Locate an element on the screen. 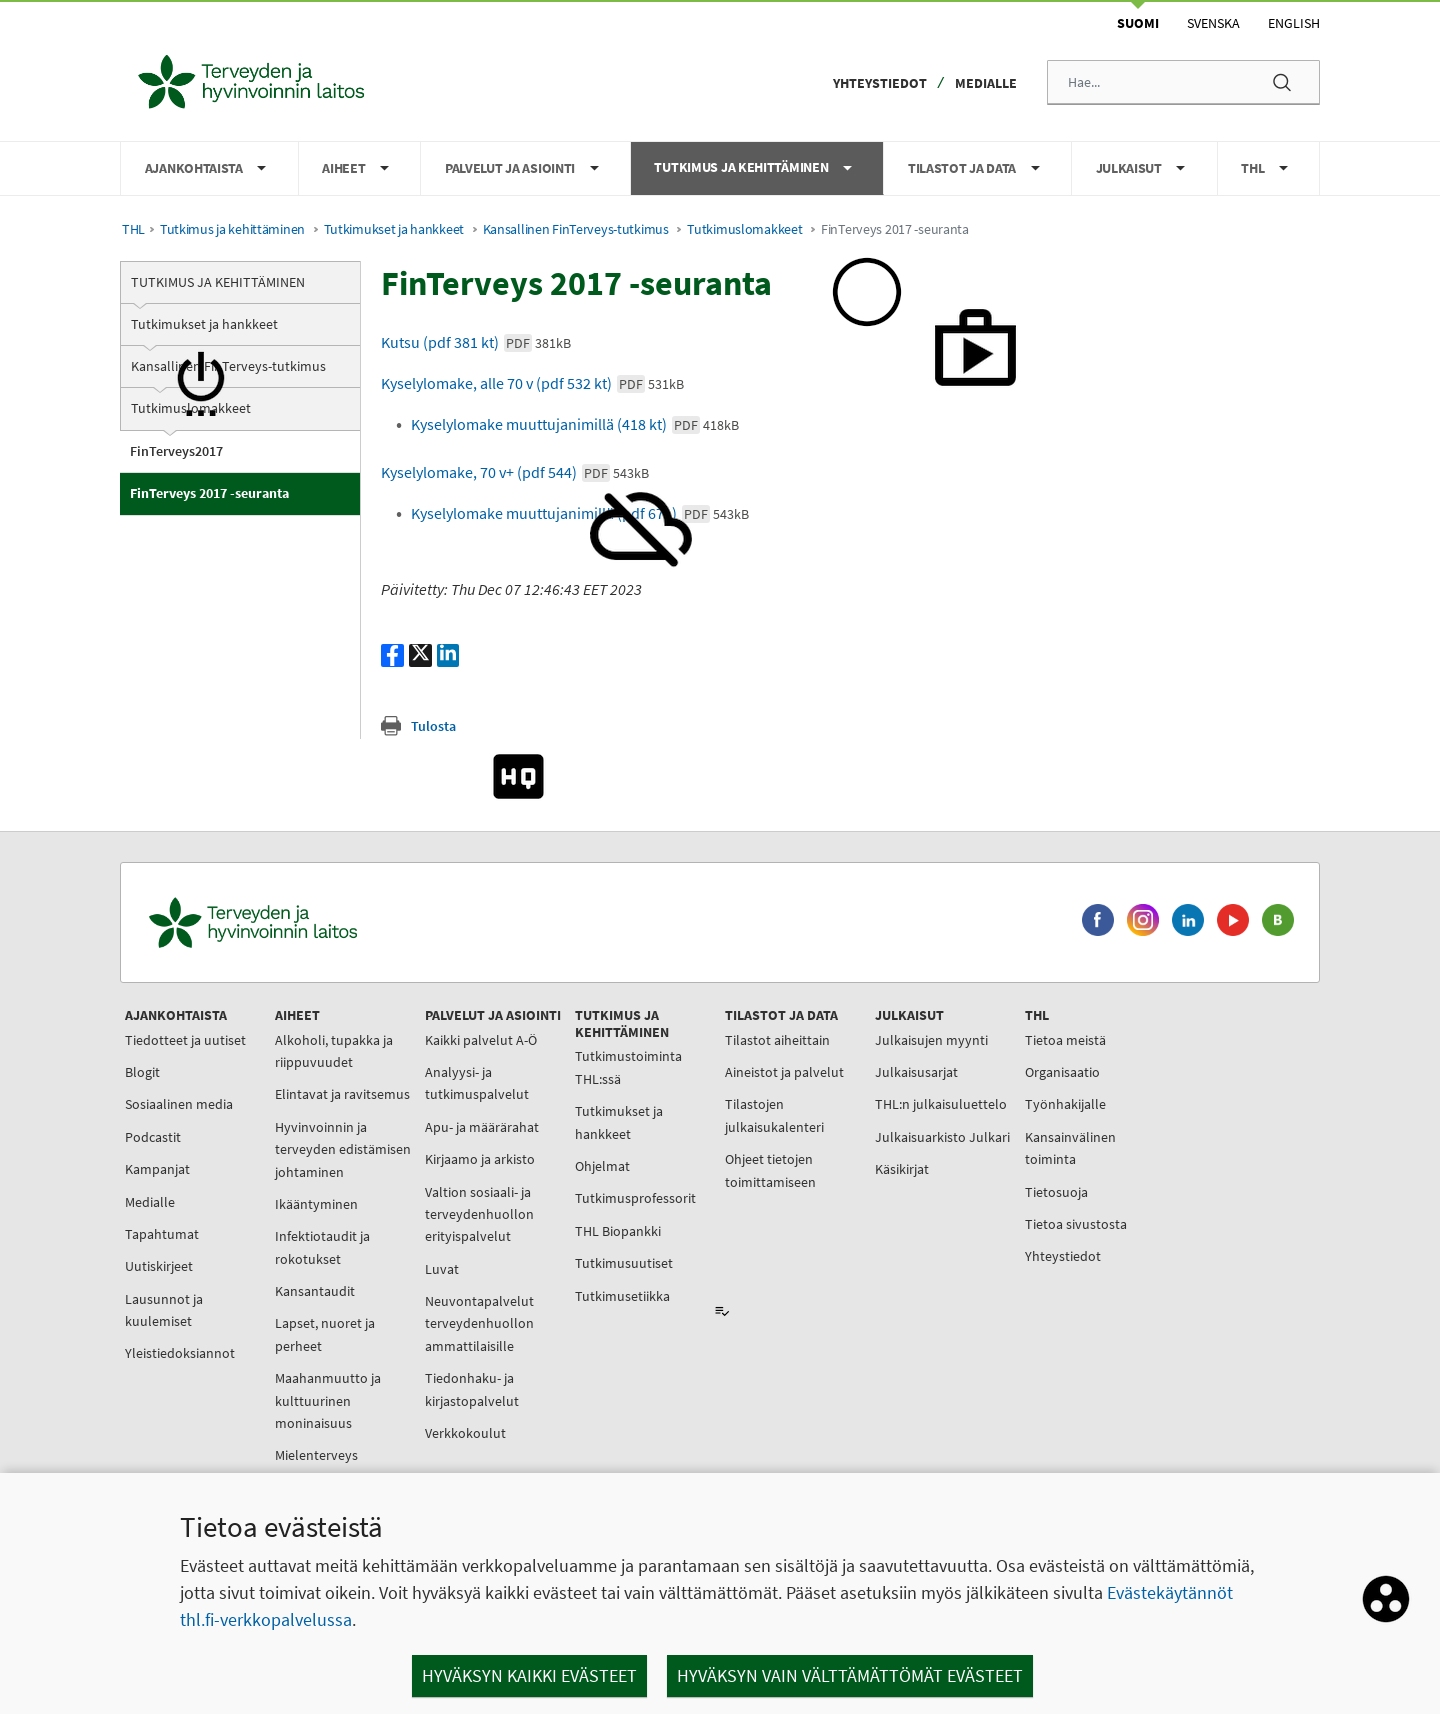  access power settings is located at coordinates (201, 381).